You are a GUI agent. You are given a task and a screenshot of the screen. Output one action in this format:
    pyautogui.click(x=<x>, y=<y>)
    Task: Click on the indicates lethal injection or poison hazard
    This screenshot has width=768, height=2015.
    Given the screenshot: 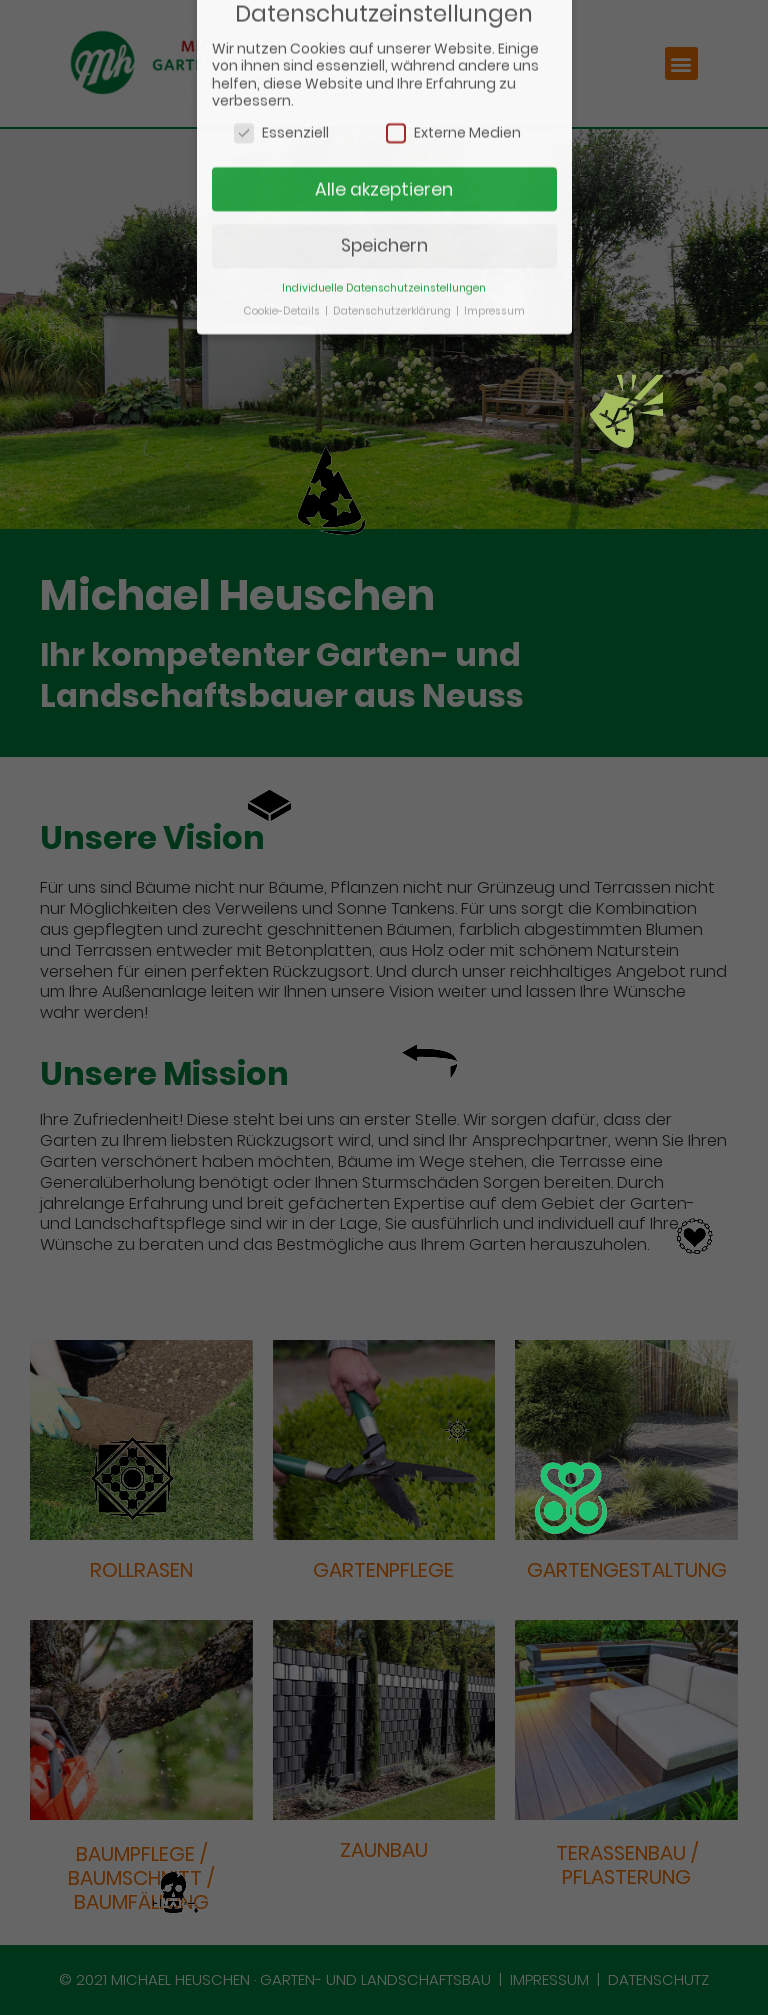 What is the action you would take?
    pyautogui.click(x=174, y=1892)
    